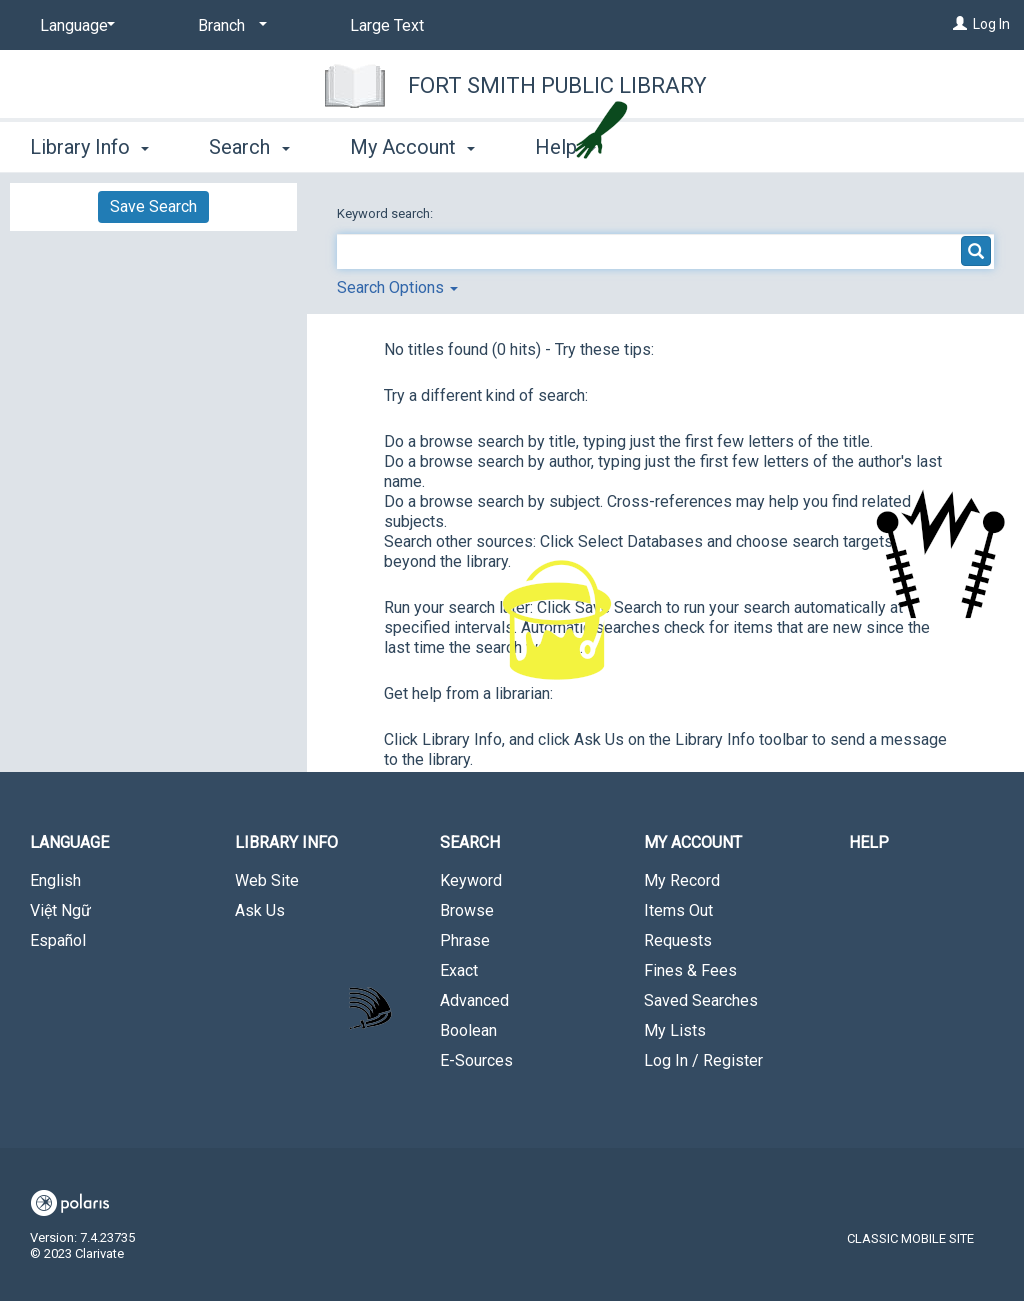 The height and width of the screenshot is (1301, 1024). Describe the element at coordinates (940, 553) in the screenshot. I see `indicates electrical discharge or power surge` at that location.